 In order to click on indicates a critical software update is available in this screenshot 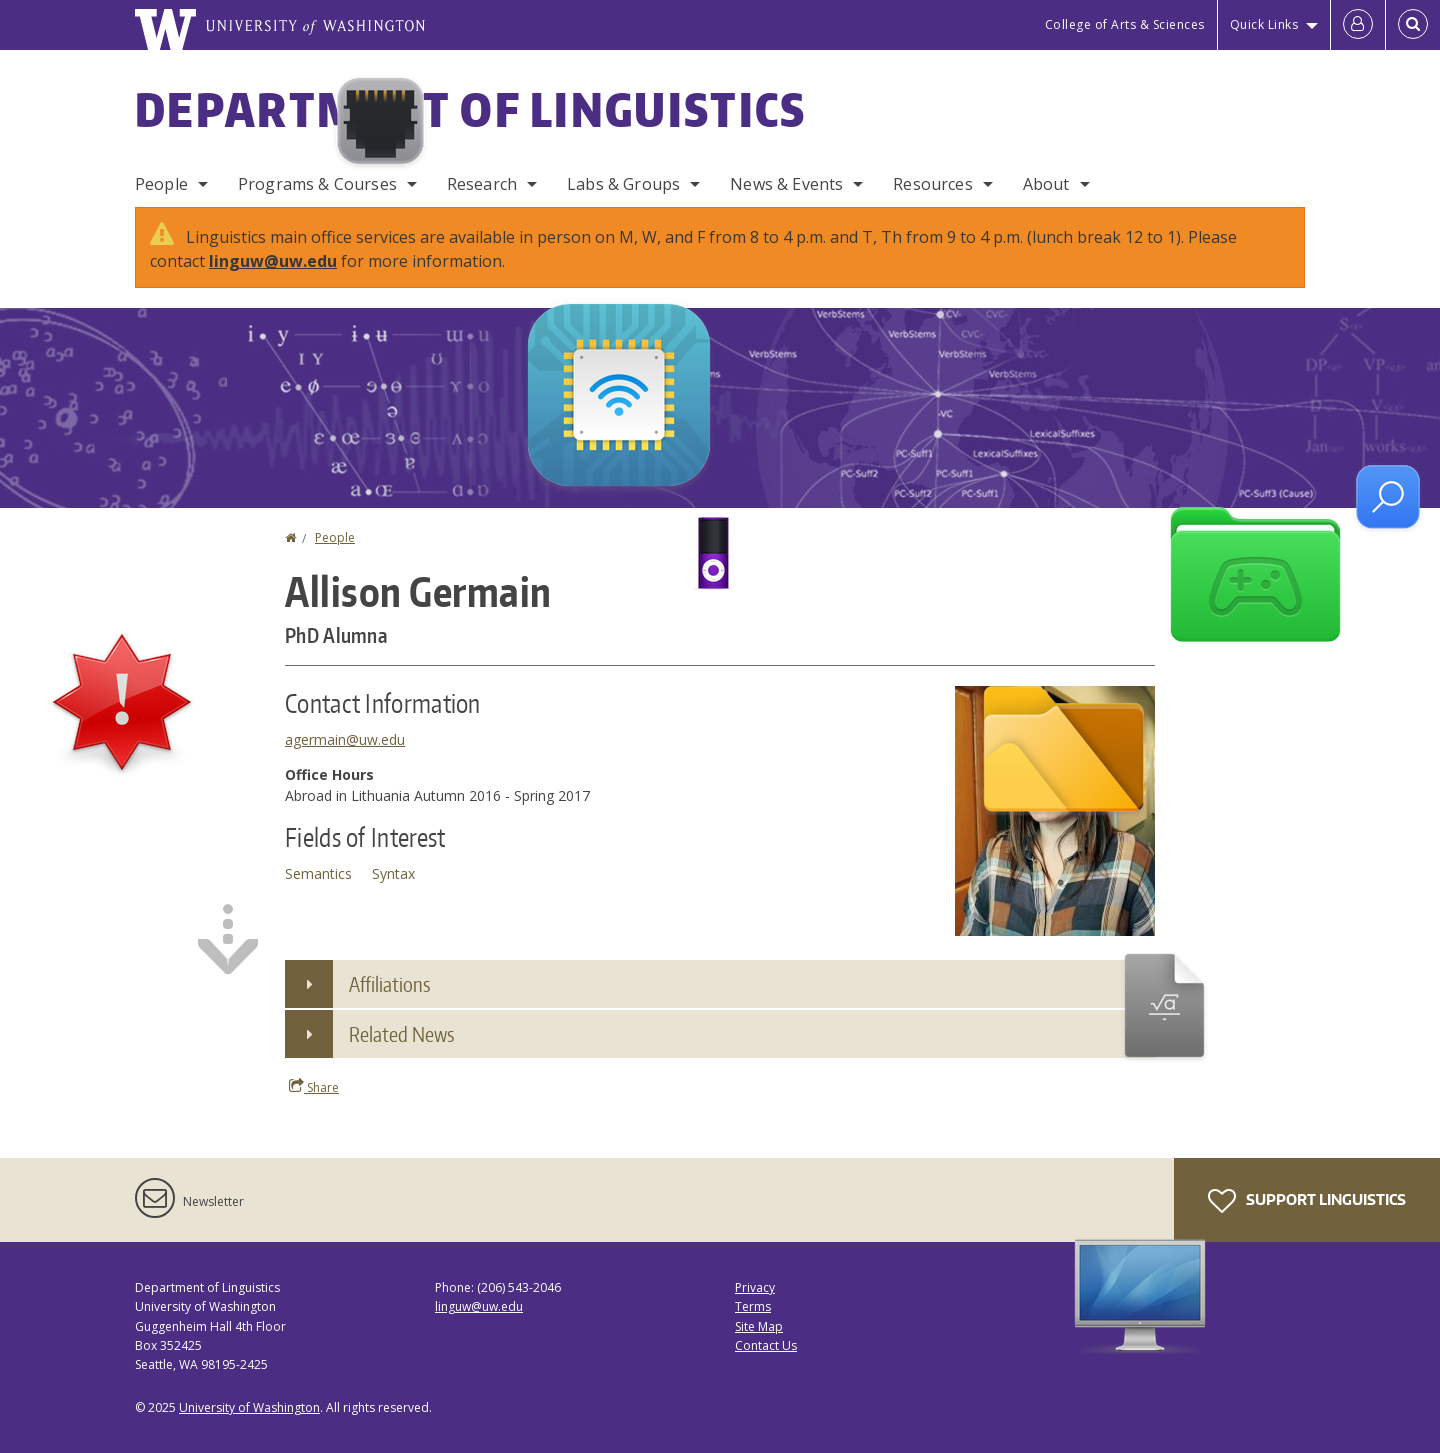, I will do `click(122, 702)`.